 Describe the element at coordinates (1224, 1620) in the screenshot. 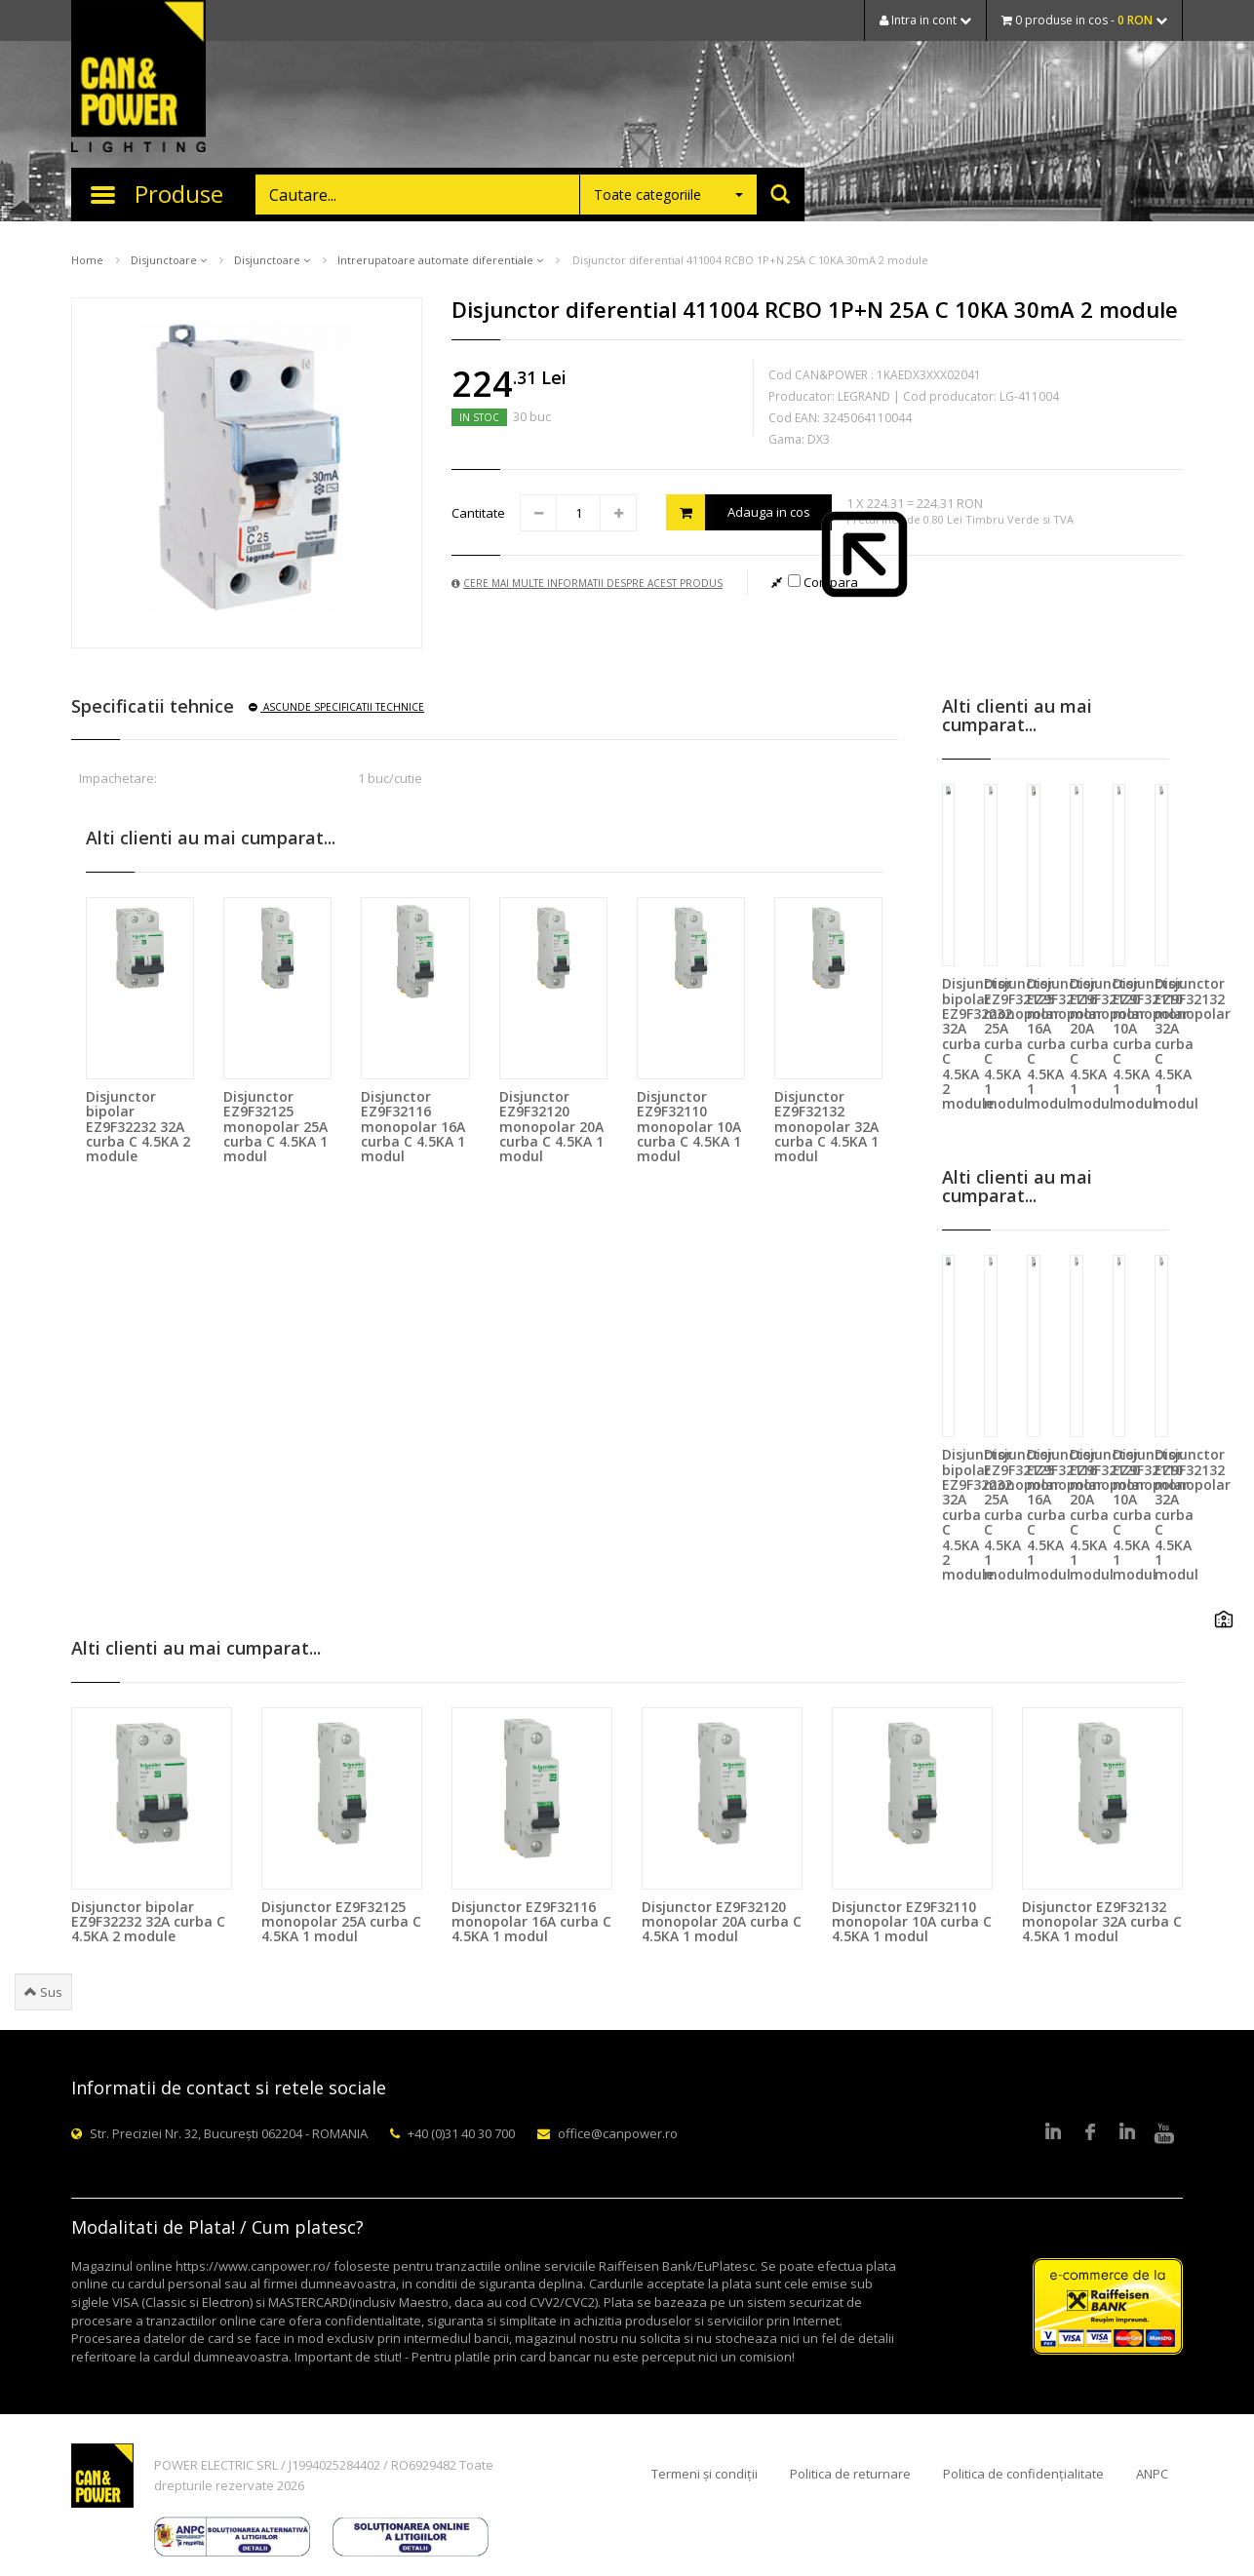

I see `access educational institution or campus information` at that location.